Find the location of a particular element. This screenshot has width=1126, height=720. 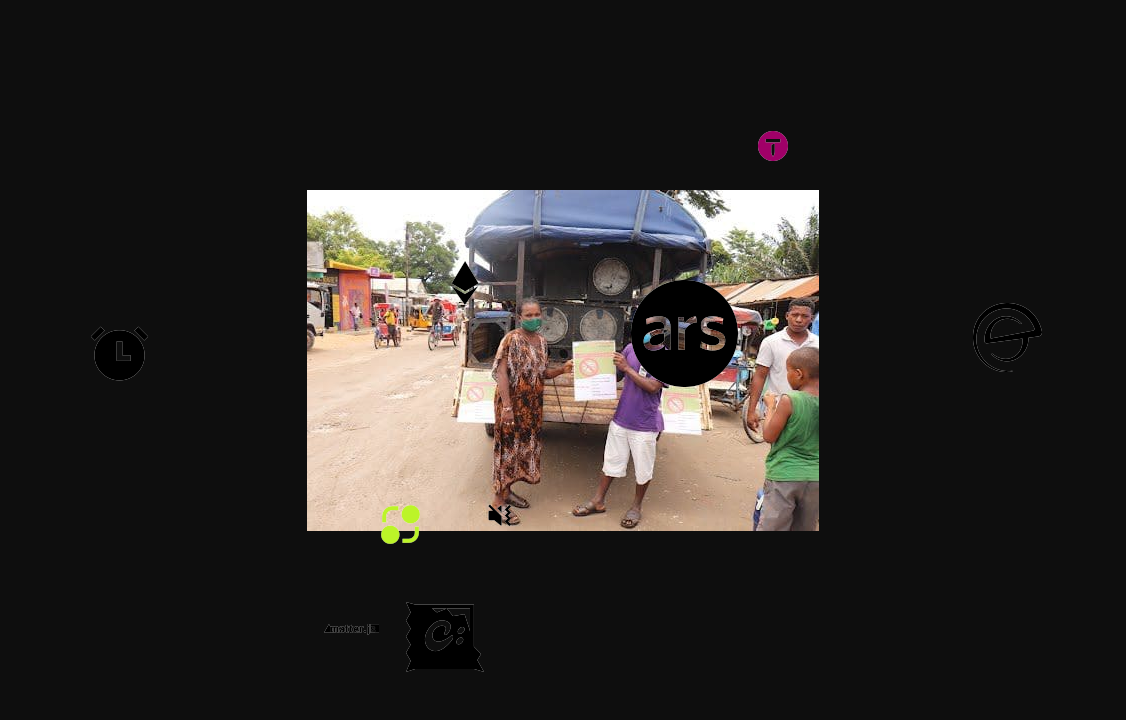

mute sound and enable vibrate mode is located at coordinates (500, 515).